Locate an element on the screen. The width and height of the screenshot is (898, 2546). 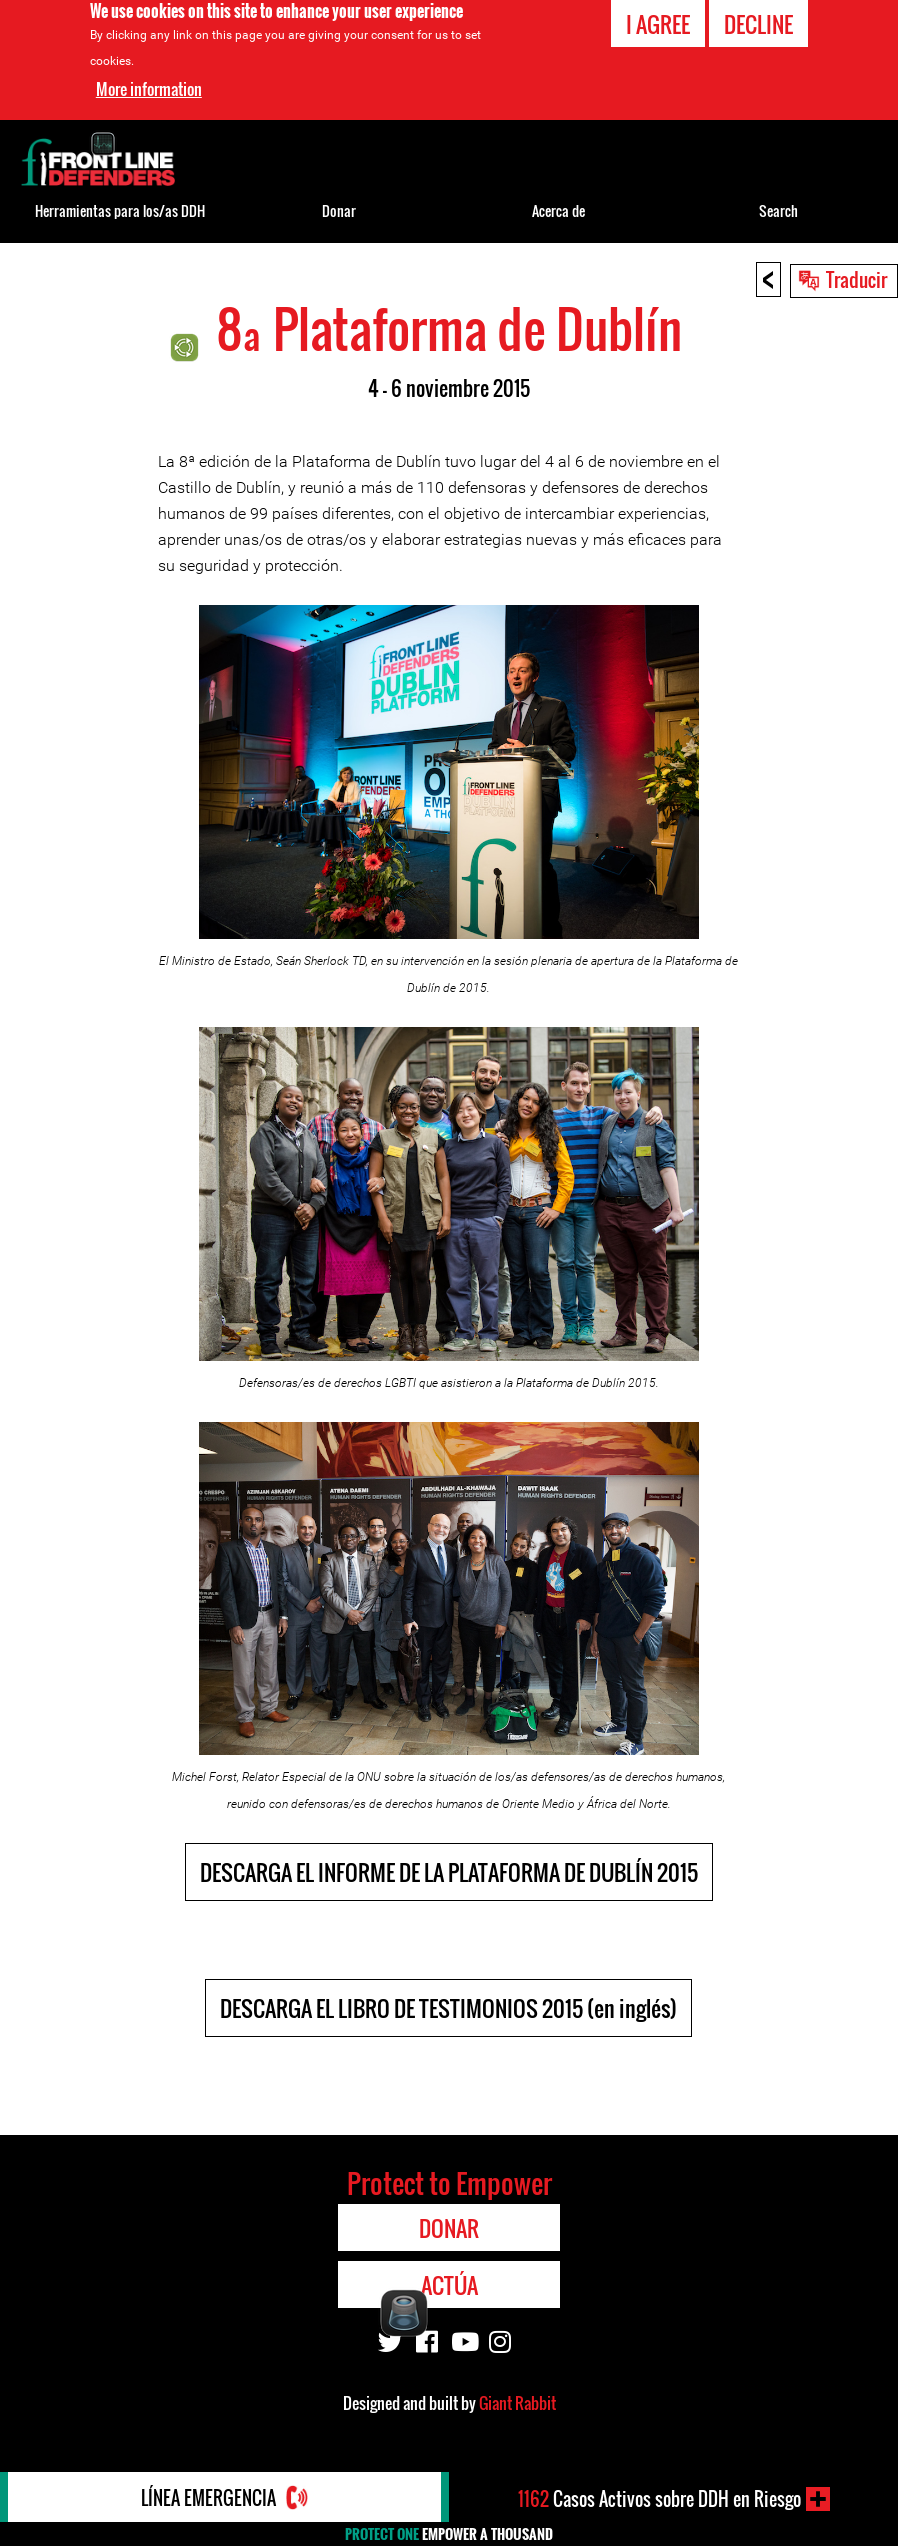
open activity monitor to view system performance is located at coordinates (103, 144).